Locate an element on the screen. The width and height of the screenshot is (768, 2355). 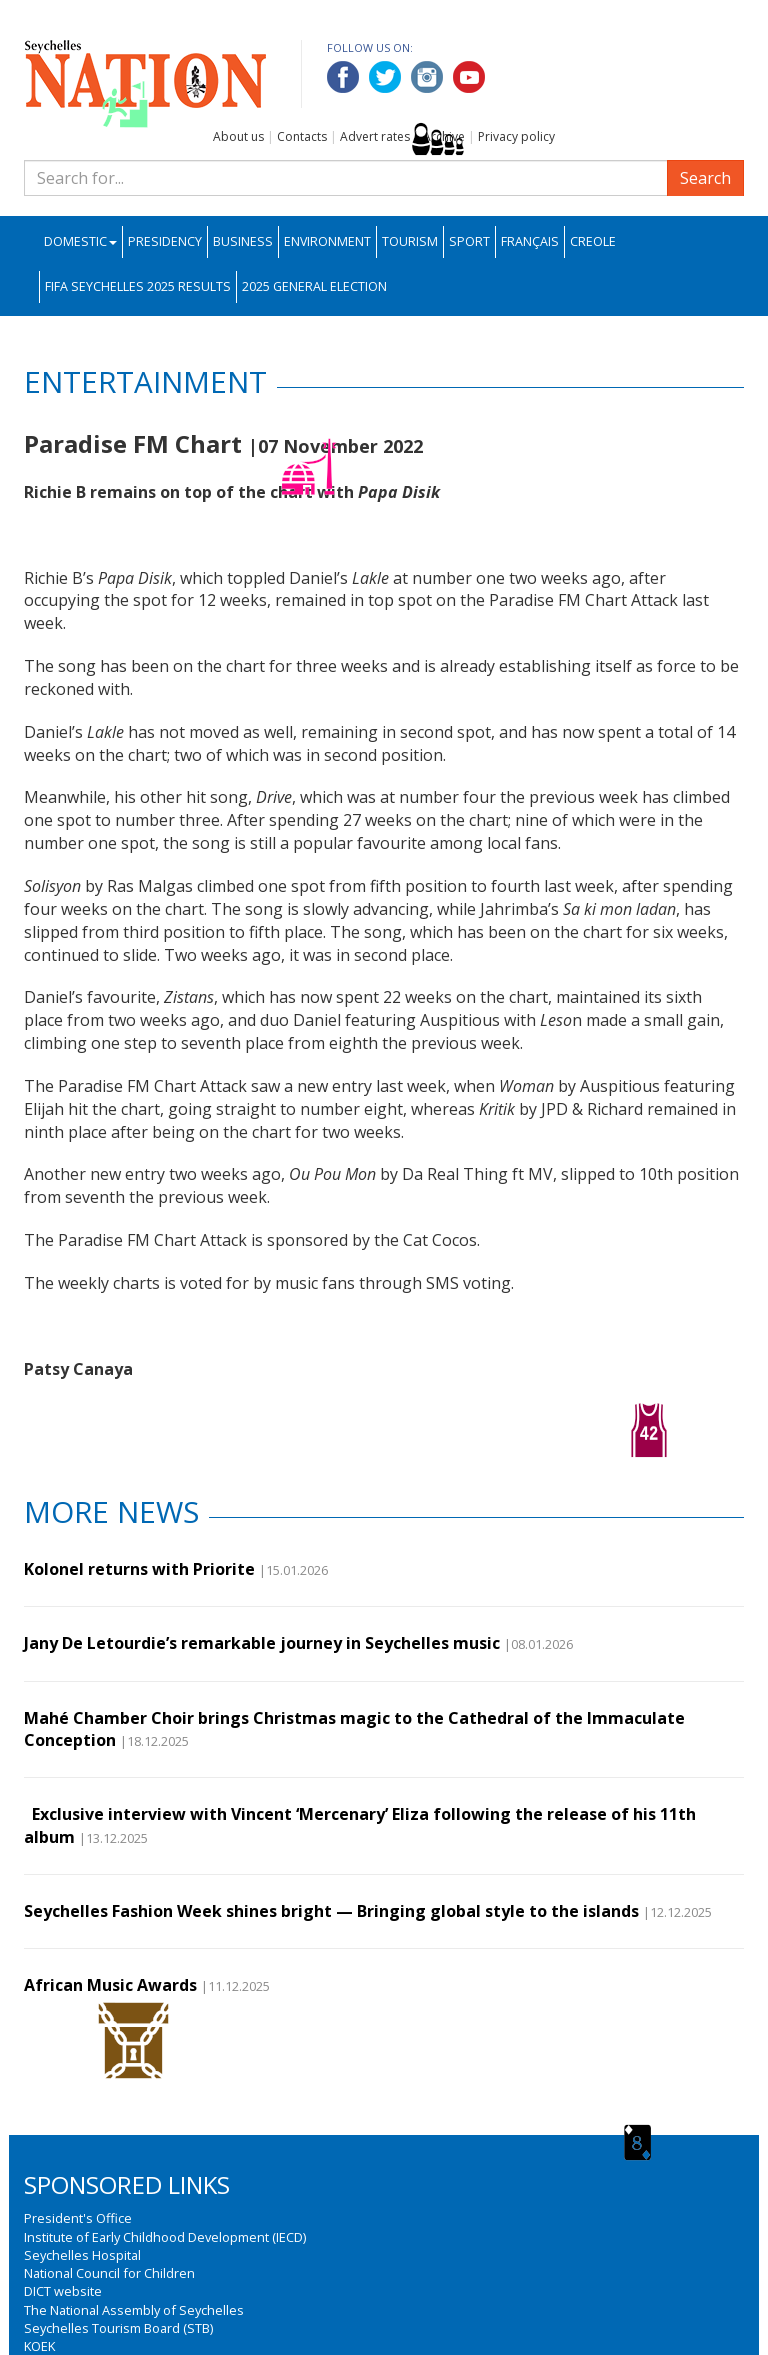
play the 8 of diamonds card is located at coordinates (637, 2142).